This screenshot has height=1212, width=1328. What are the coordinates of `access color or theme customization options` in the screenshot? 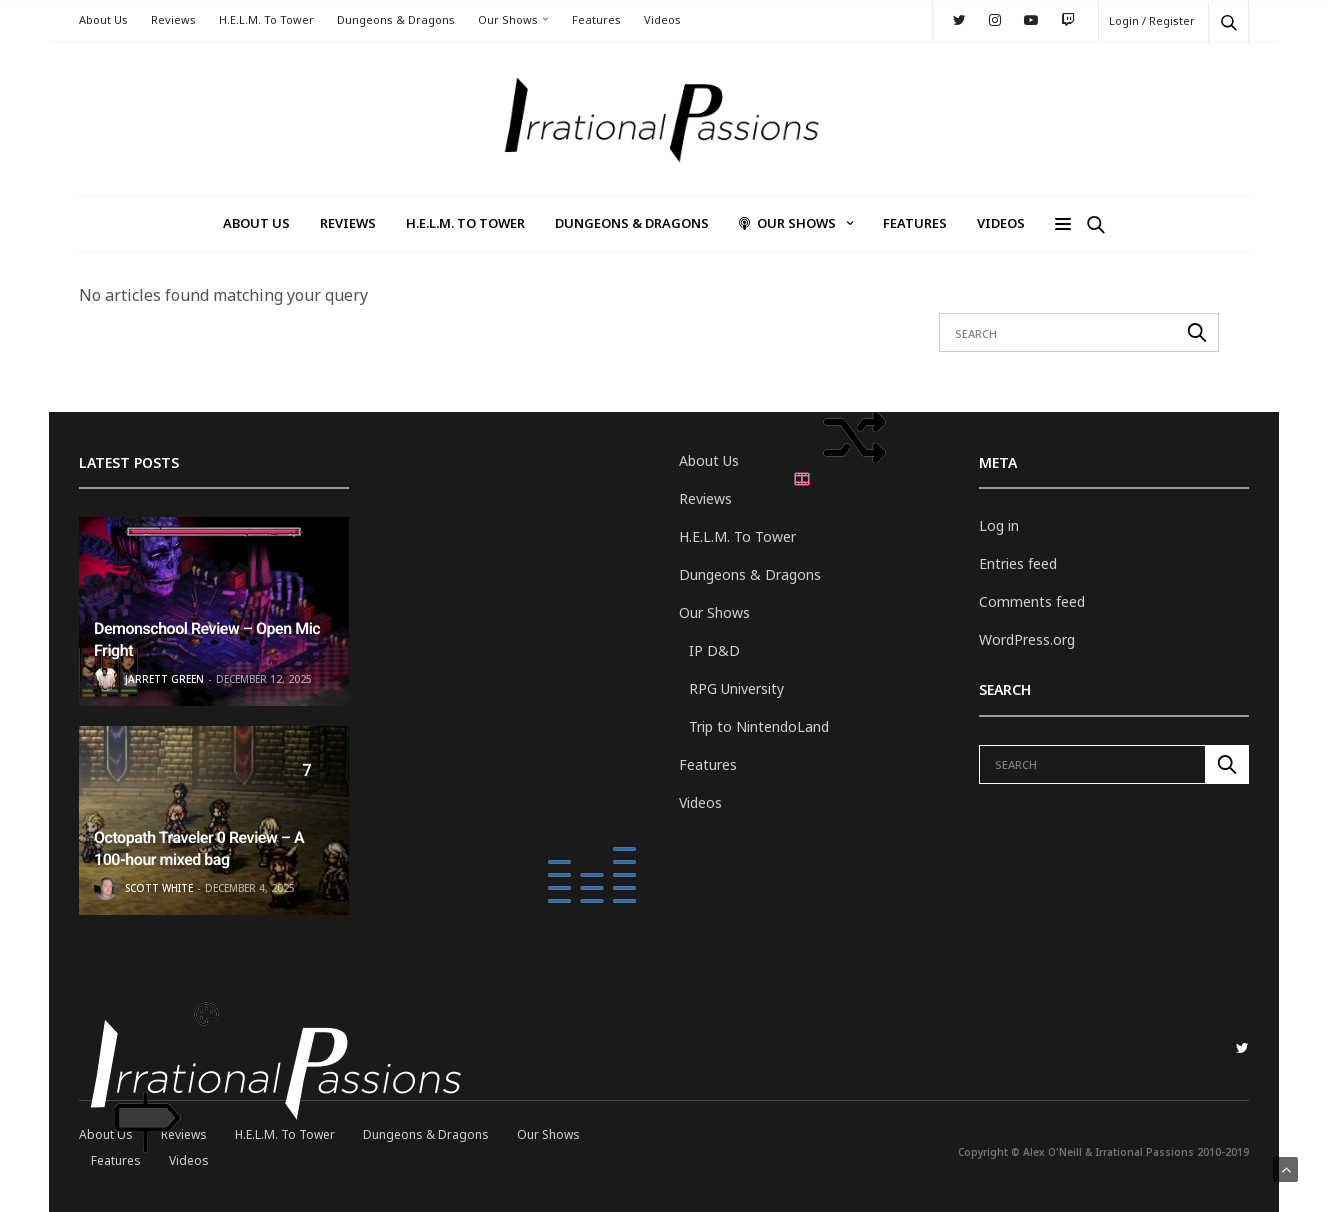 It's located at (206, 1014).